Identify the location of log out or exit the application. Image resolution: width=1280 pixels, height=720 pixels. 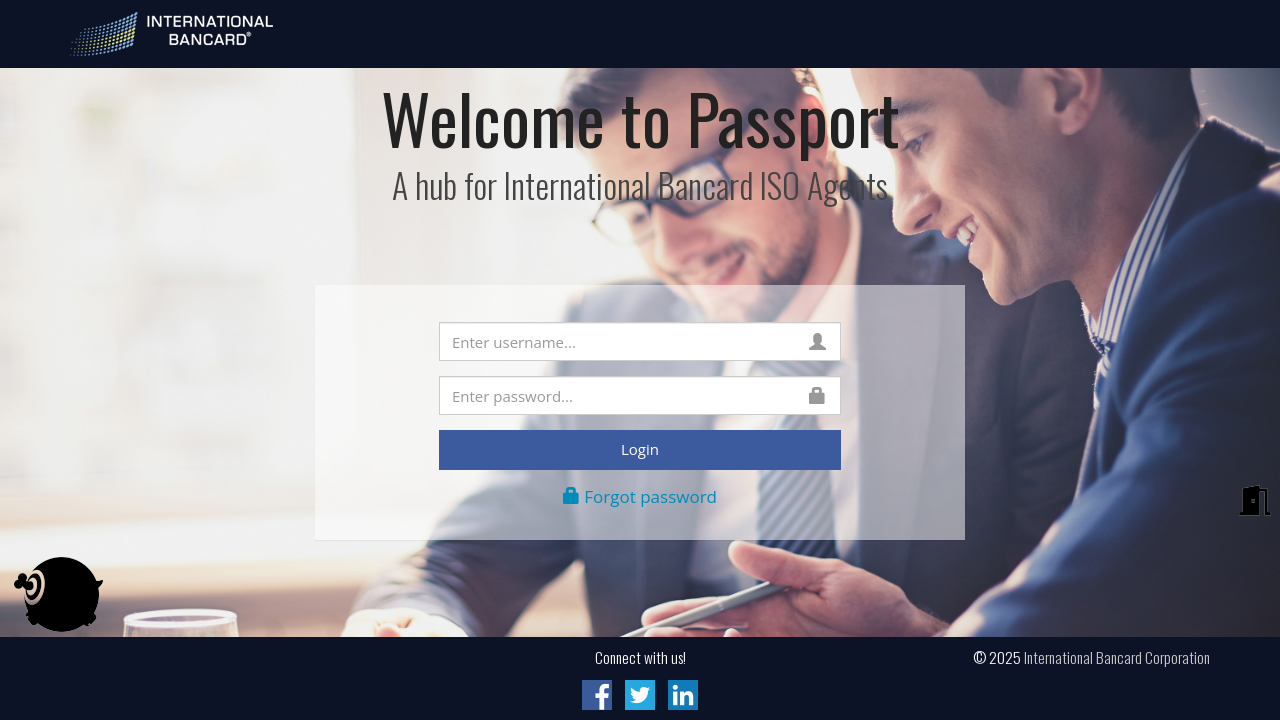
(1255, 501).